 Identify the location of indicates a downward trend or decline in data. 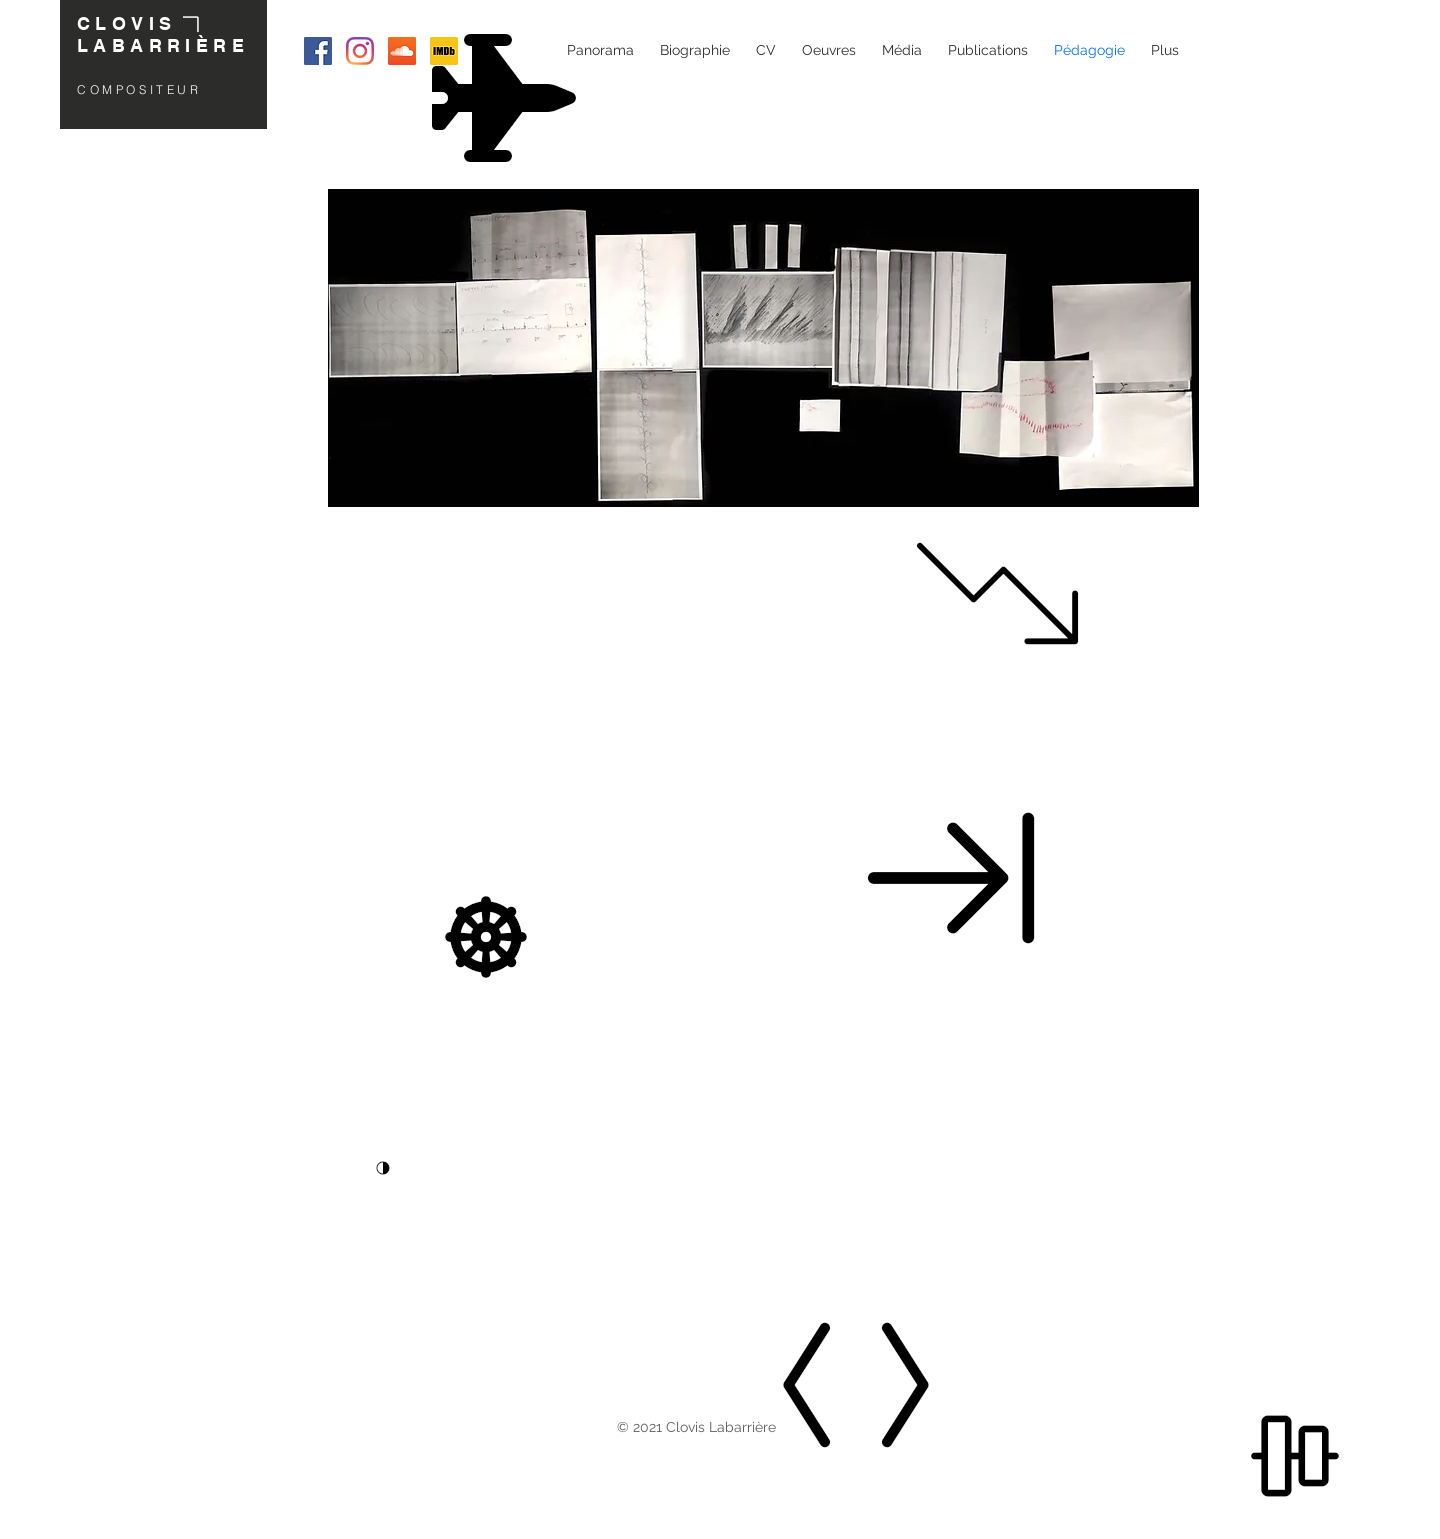
(997, 593).